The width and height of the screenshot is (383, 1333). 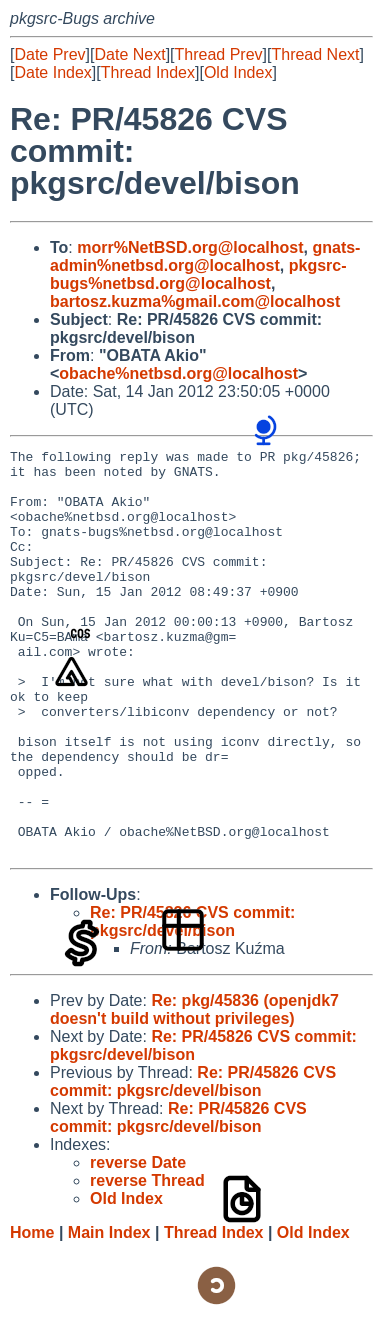 What do you see at coordinates (265, 431) in the screenshot?
I see `switch to global or worldwide view` at bounding box center [265, 431].